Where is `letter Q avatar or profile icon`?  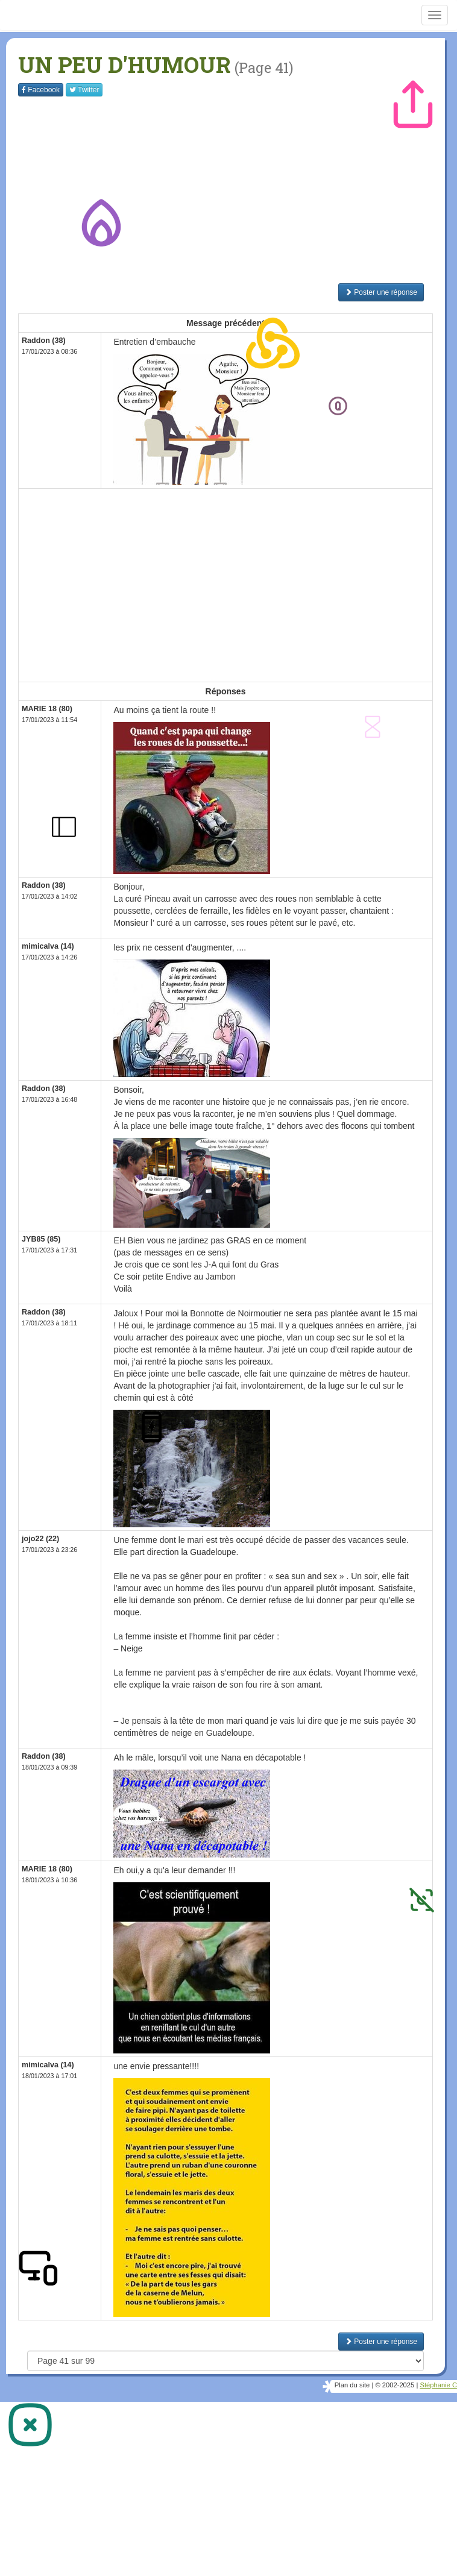 letter Q avatar or profile icon is located at coordinates (338, 406).